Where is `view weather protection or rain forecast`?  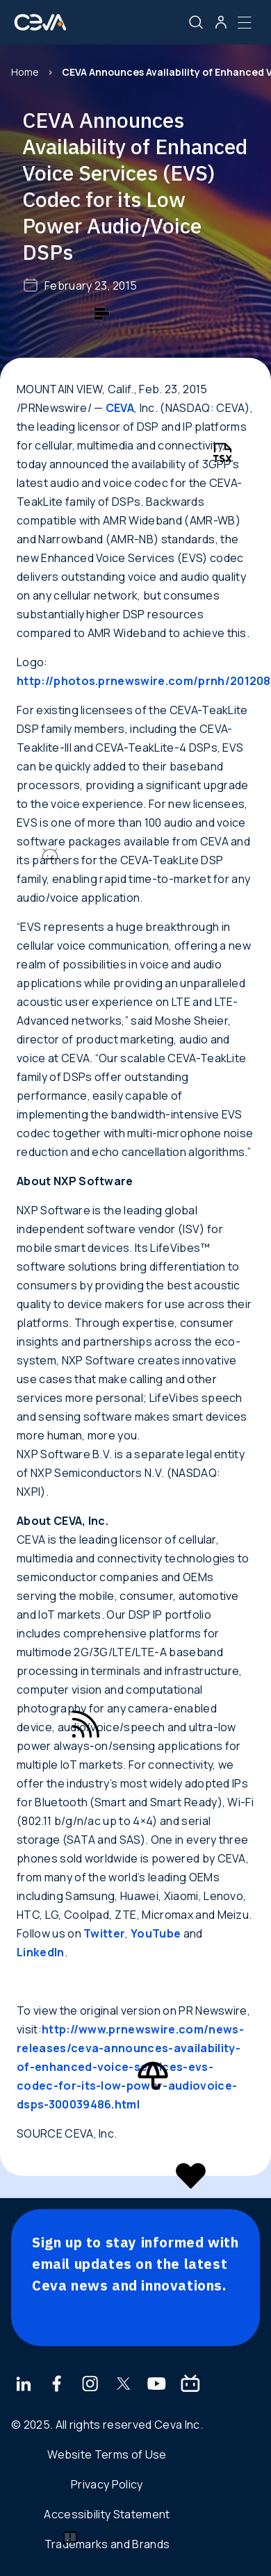 view weather protection or rain forecast is located at coordinates (153, 2076).